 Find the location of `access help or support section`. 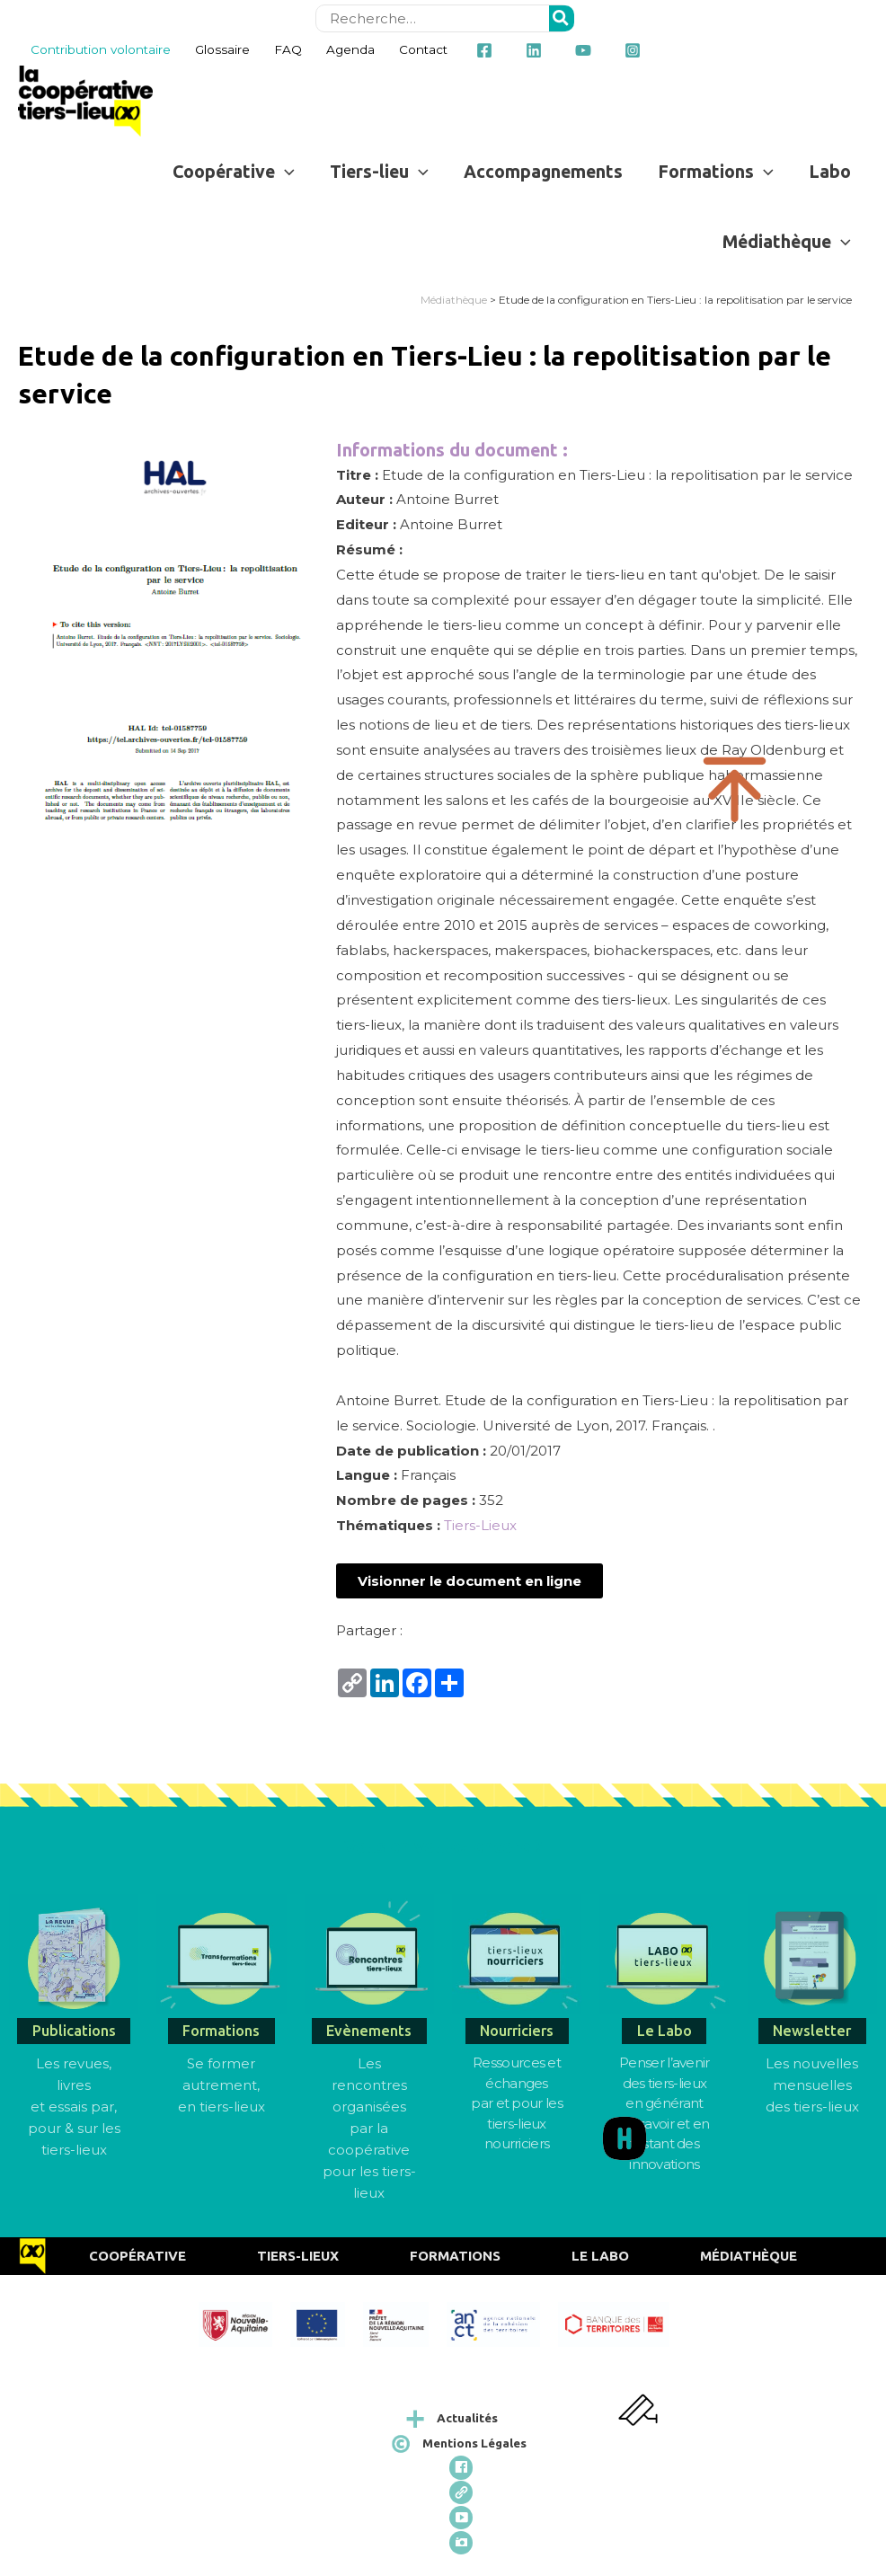

access help or support section is located at coordinates (625, 2138).